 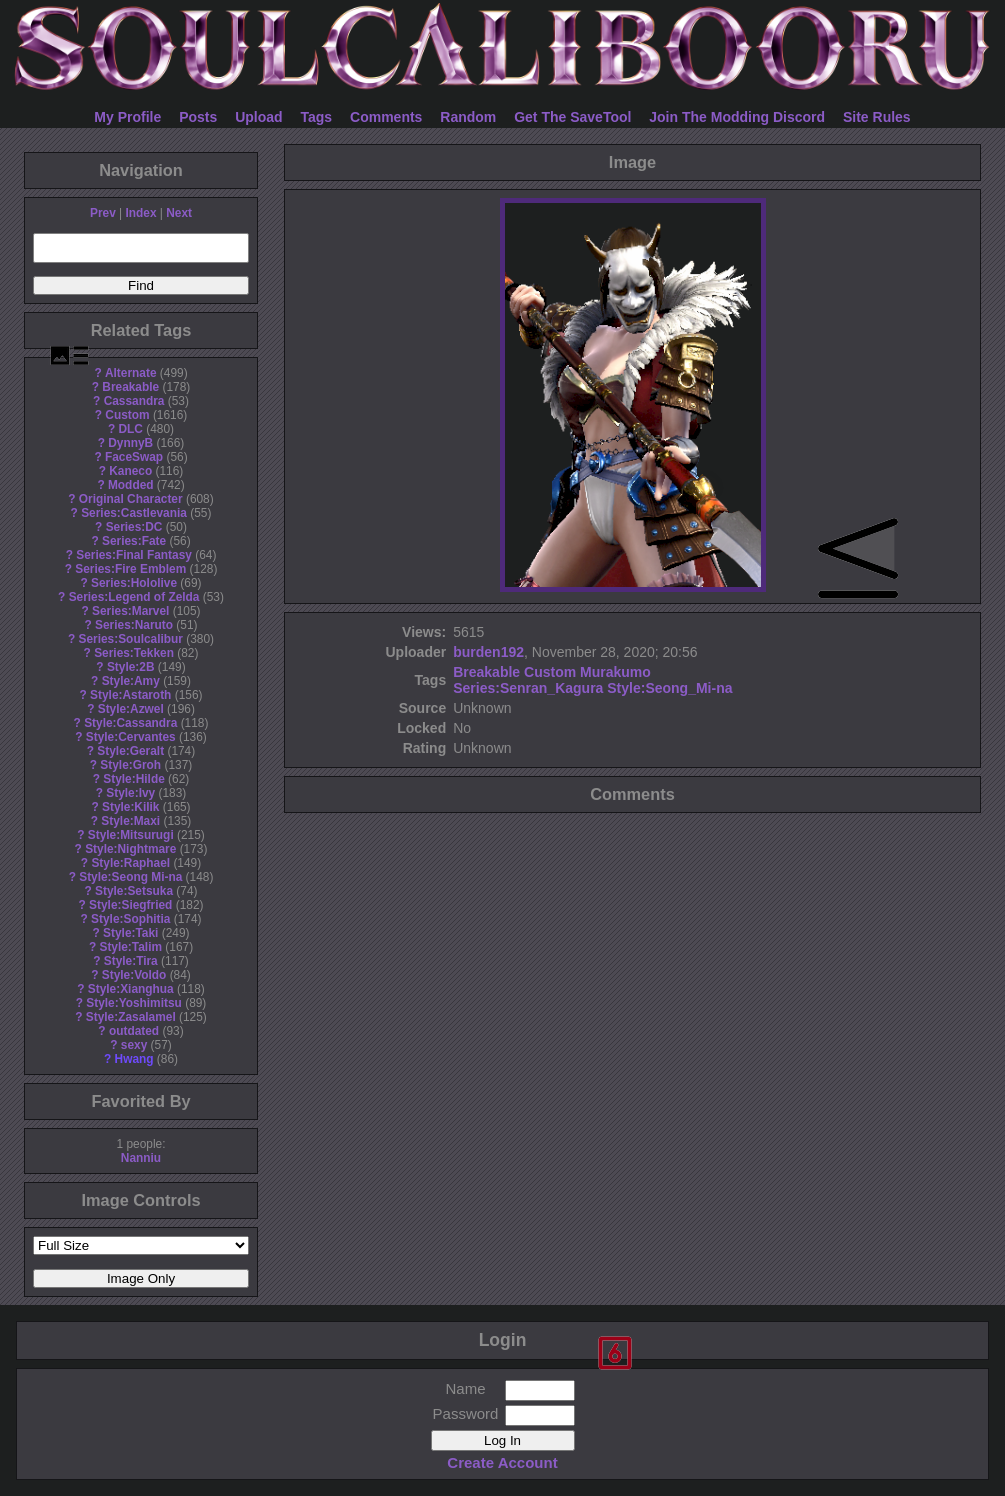 What do you see at coordinates (615, 1353) in the screenshot?
I see `select or input the number six` at bounding box center [615, 1353].